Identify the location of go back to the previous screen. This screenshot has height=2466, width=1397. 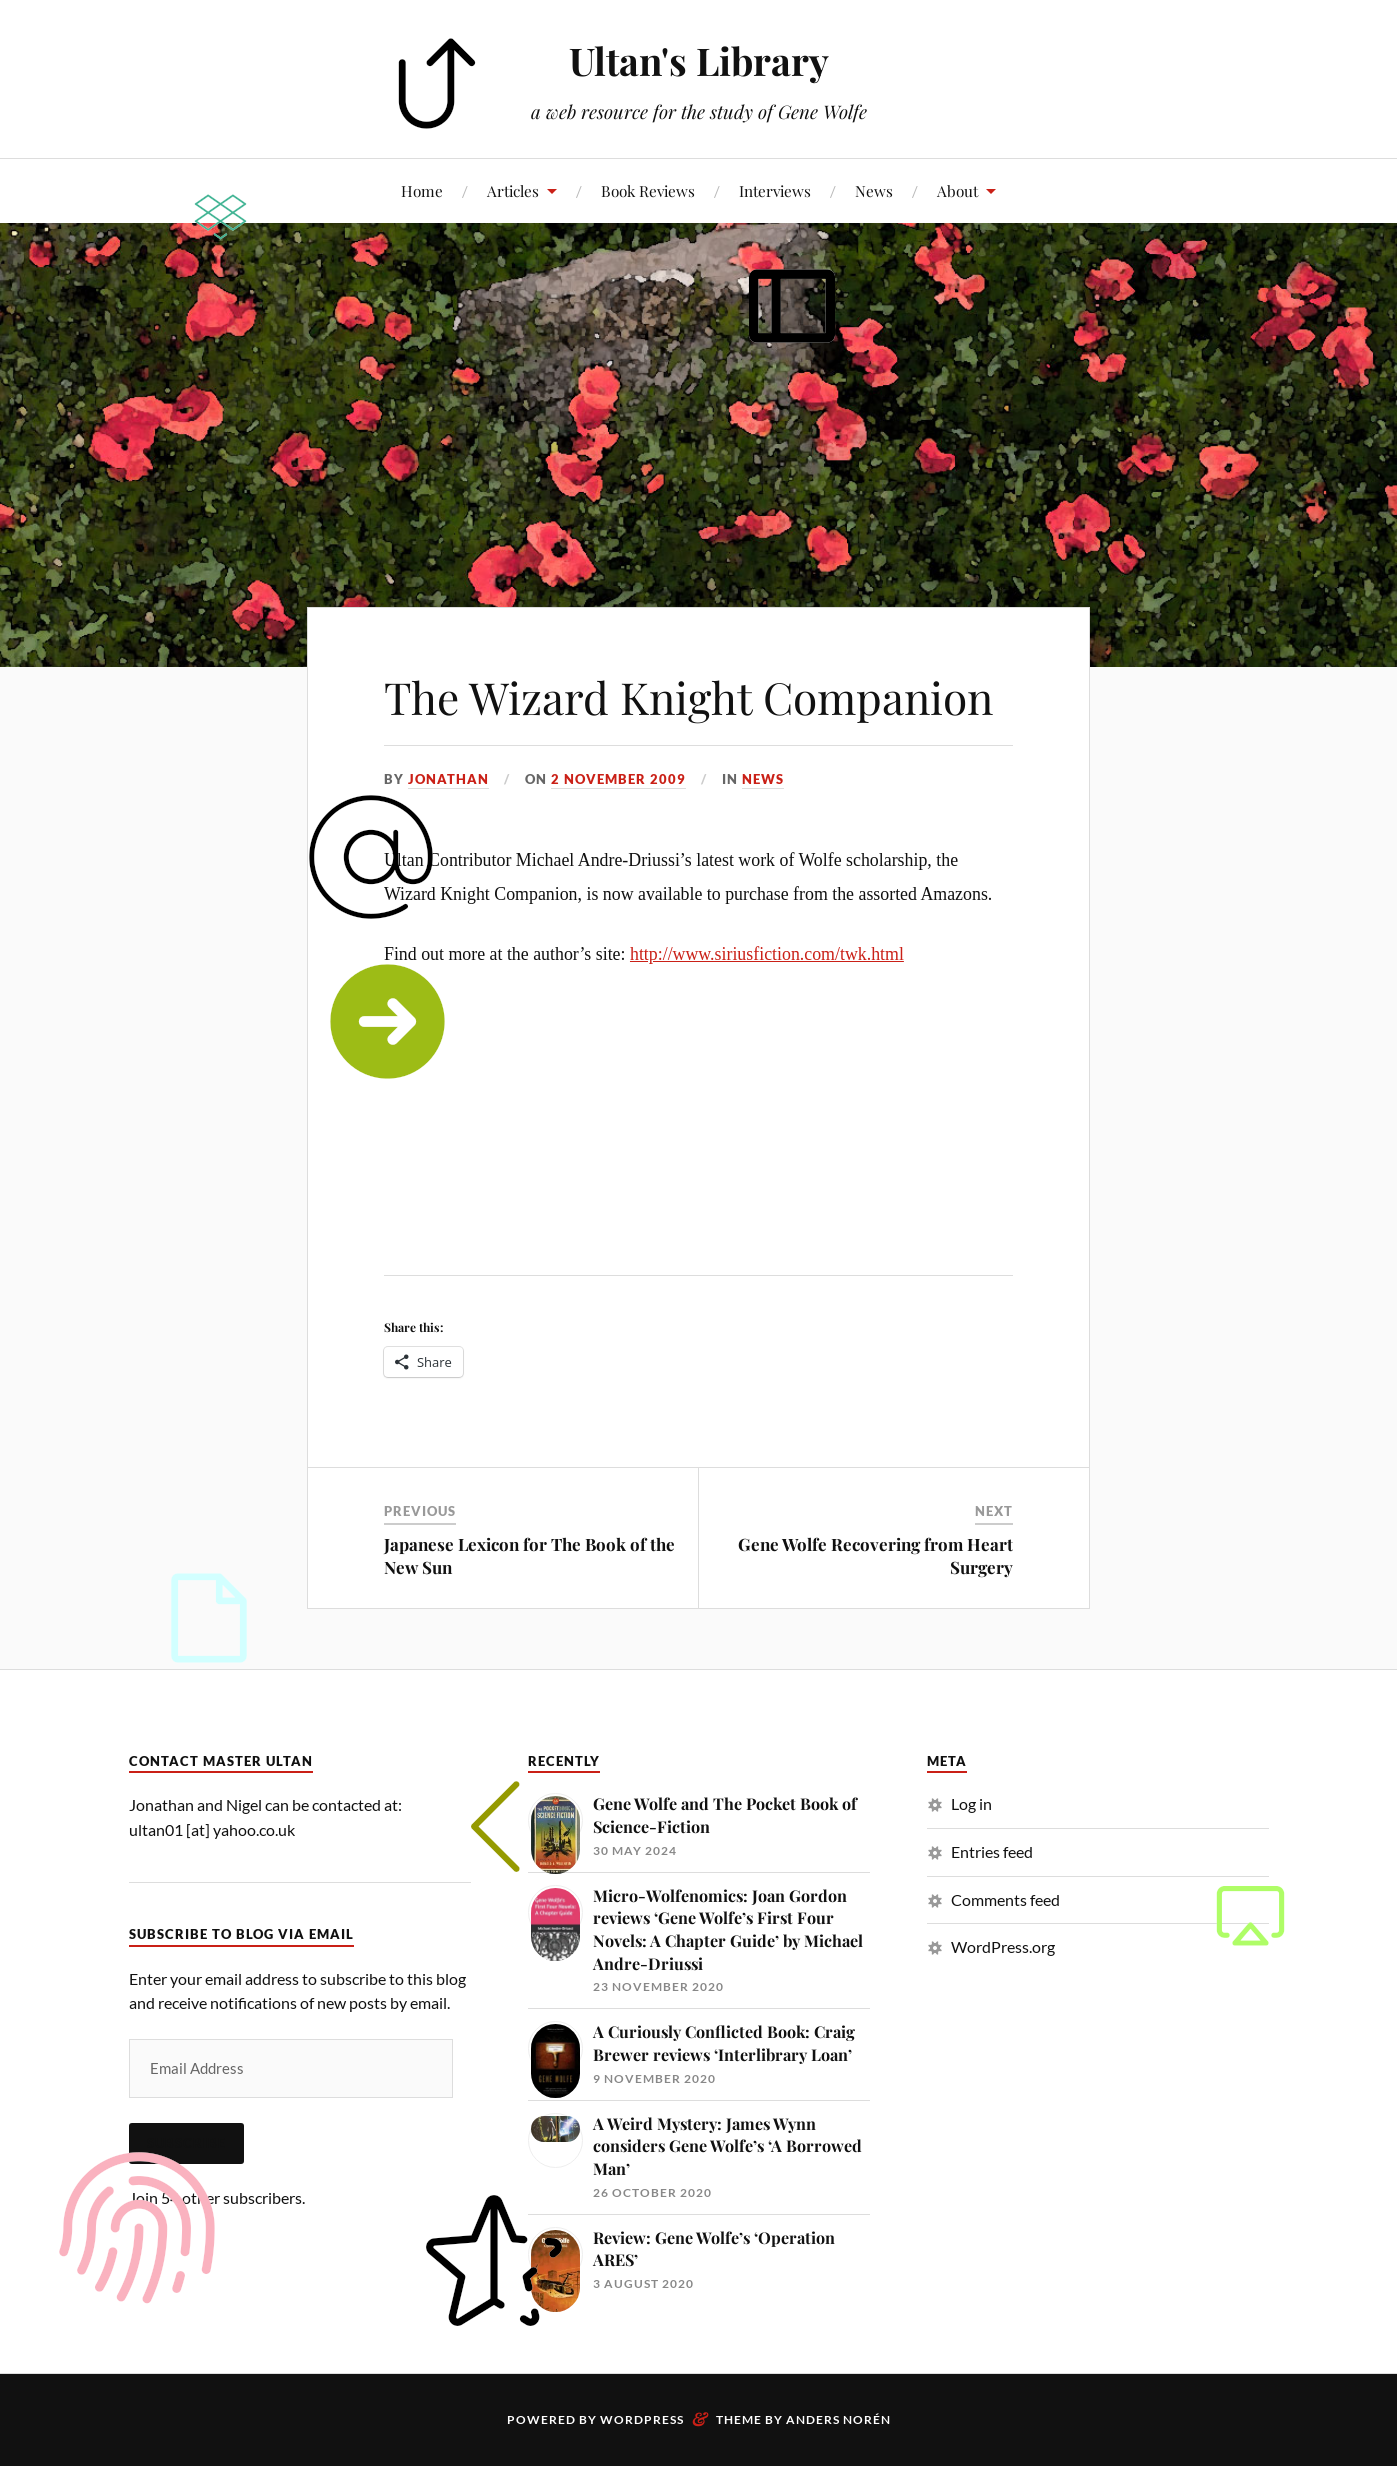
(499, 1826).